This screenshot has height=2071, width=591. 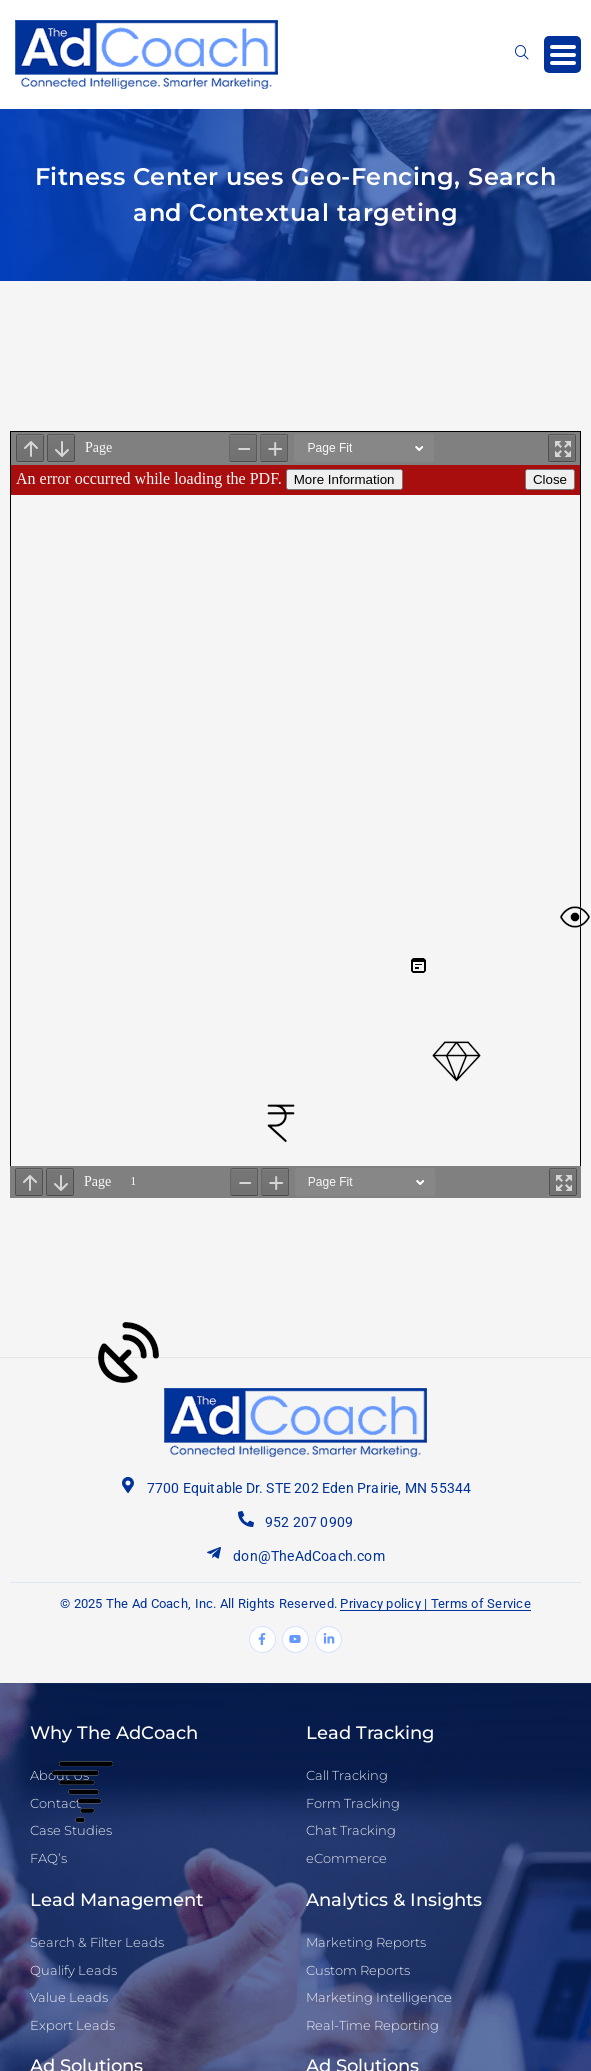 I want to click on view or preview content, so click(x=575, y=917).